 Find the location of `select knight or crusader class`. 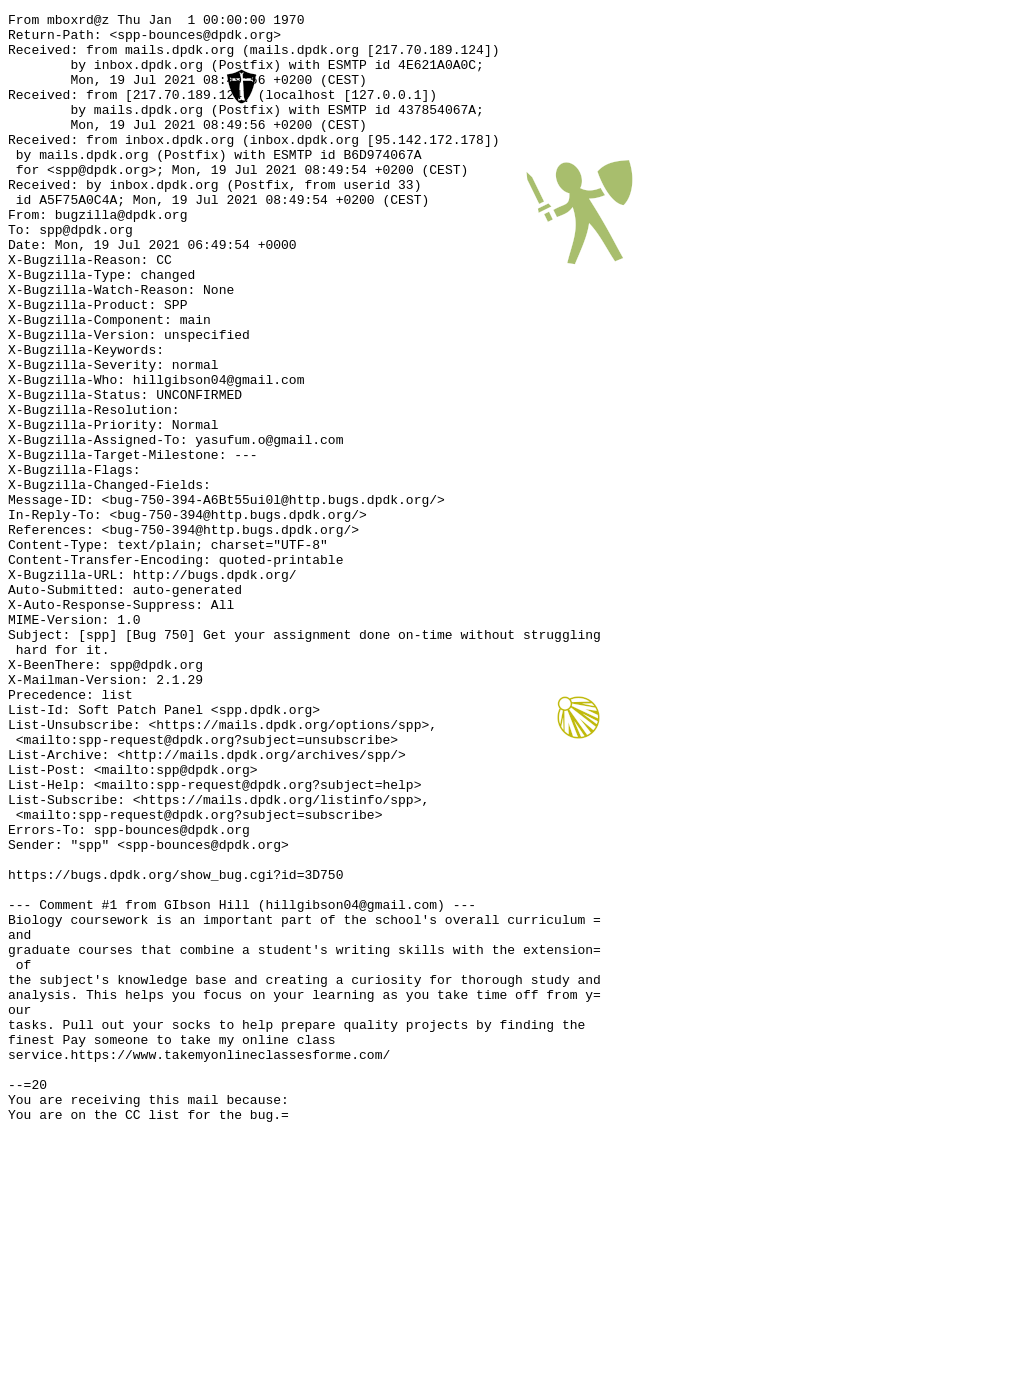

select knight or crusader class is located at coordinates (241, 86).